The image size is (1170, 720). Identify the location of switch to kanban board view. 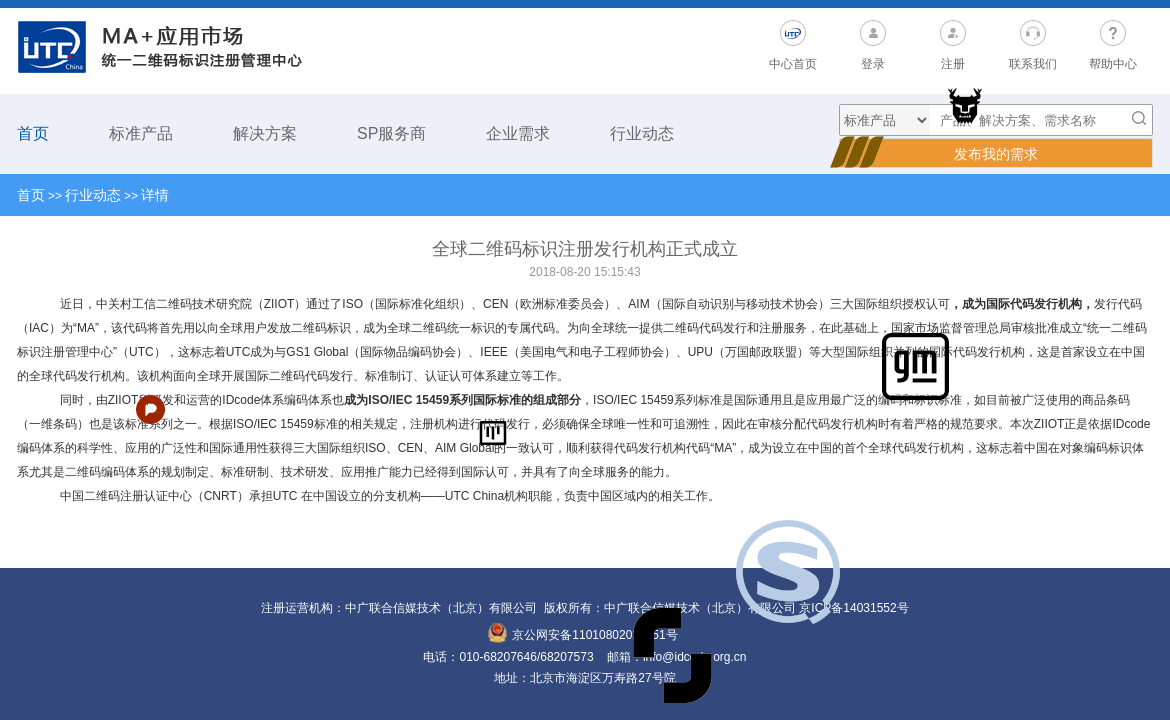
(493, 433).